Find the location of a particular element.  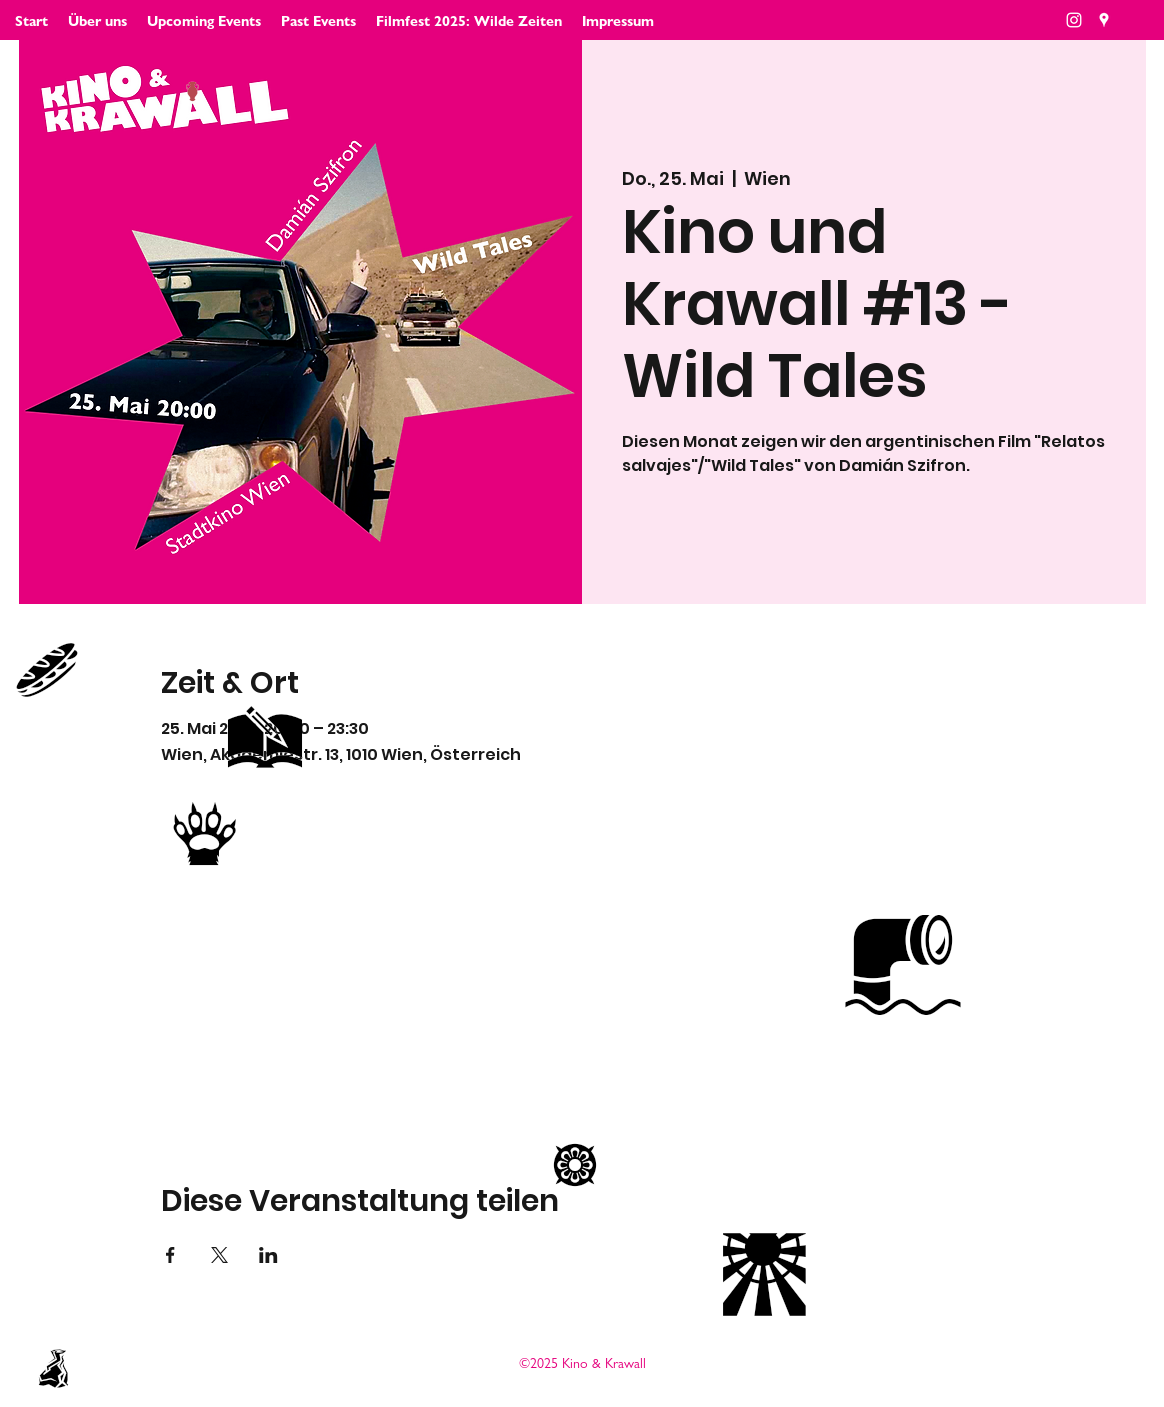

add a new entry to the archive is located at coordinates (265, 741).